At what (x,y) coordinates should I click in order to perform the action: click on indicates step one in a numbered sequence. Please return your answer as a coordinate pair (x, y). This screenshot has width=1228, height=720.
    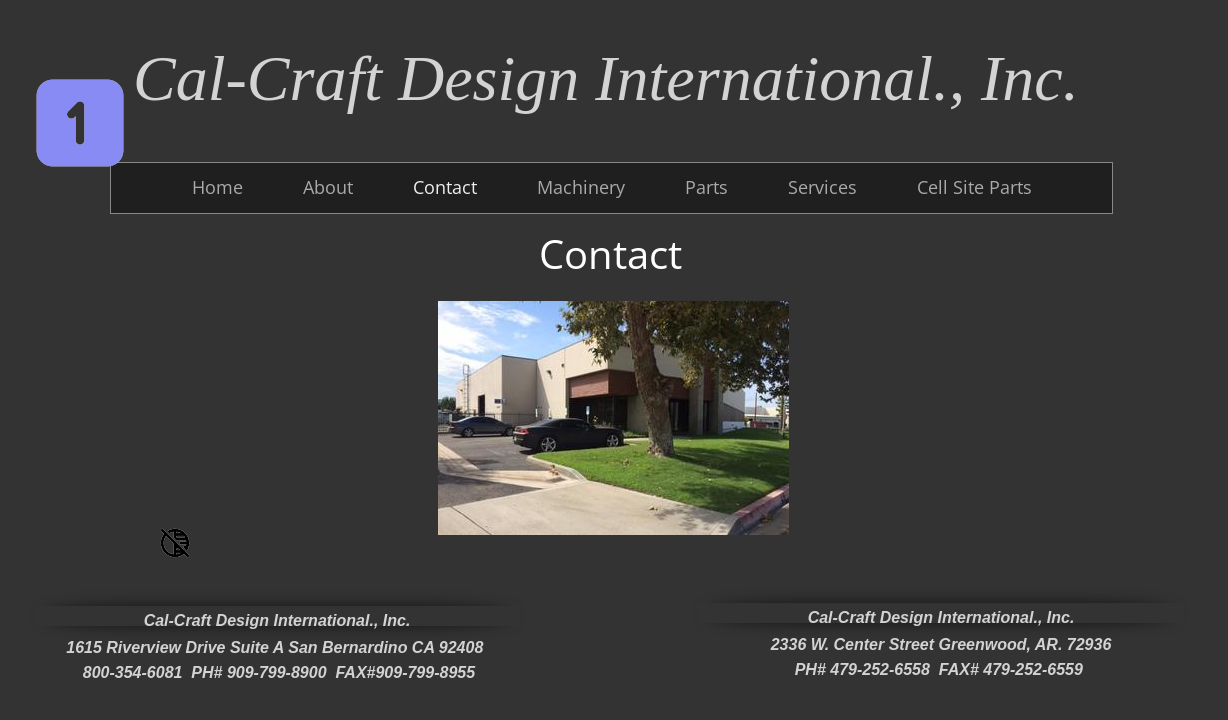
    Looking at the image, I should click on (80, 123).